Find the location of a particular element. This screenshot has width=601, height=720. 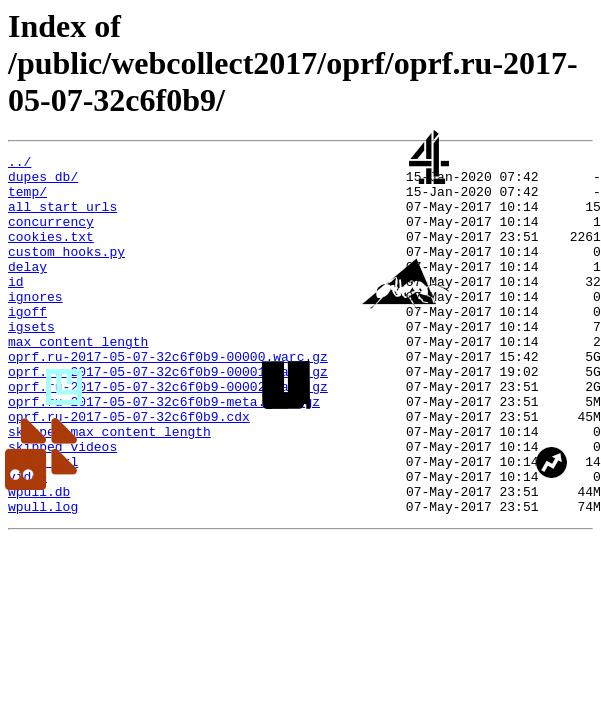

Channel 4 logo is located at coordinates (429, 157).